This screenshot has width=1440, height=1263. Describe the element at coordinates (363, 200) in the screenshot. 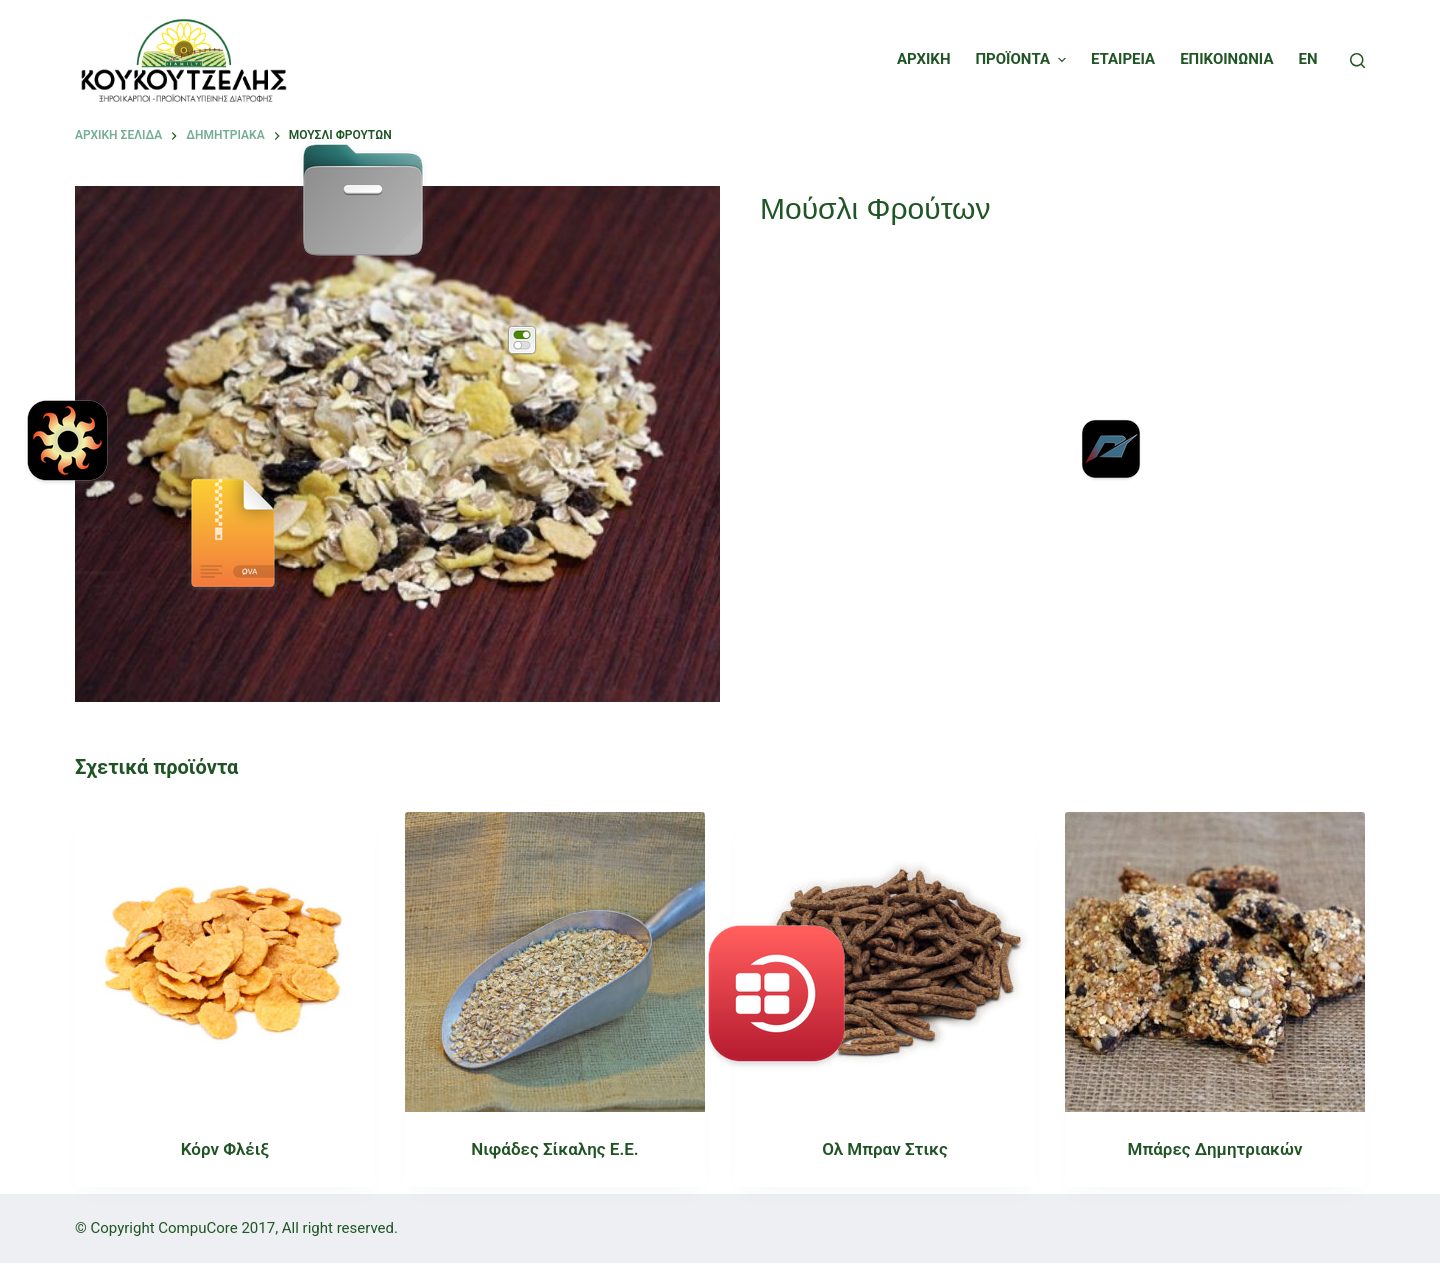

I see `open the file manager application` at that location.